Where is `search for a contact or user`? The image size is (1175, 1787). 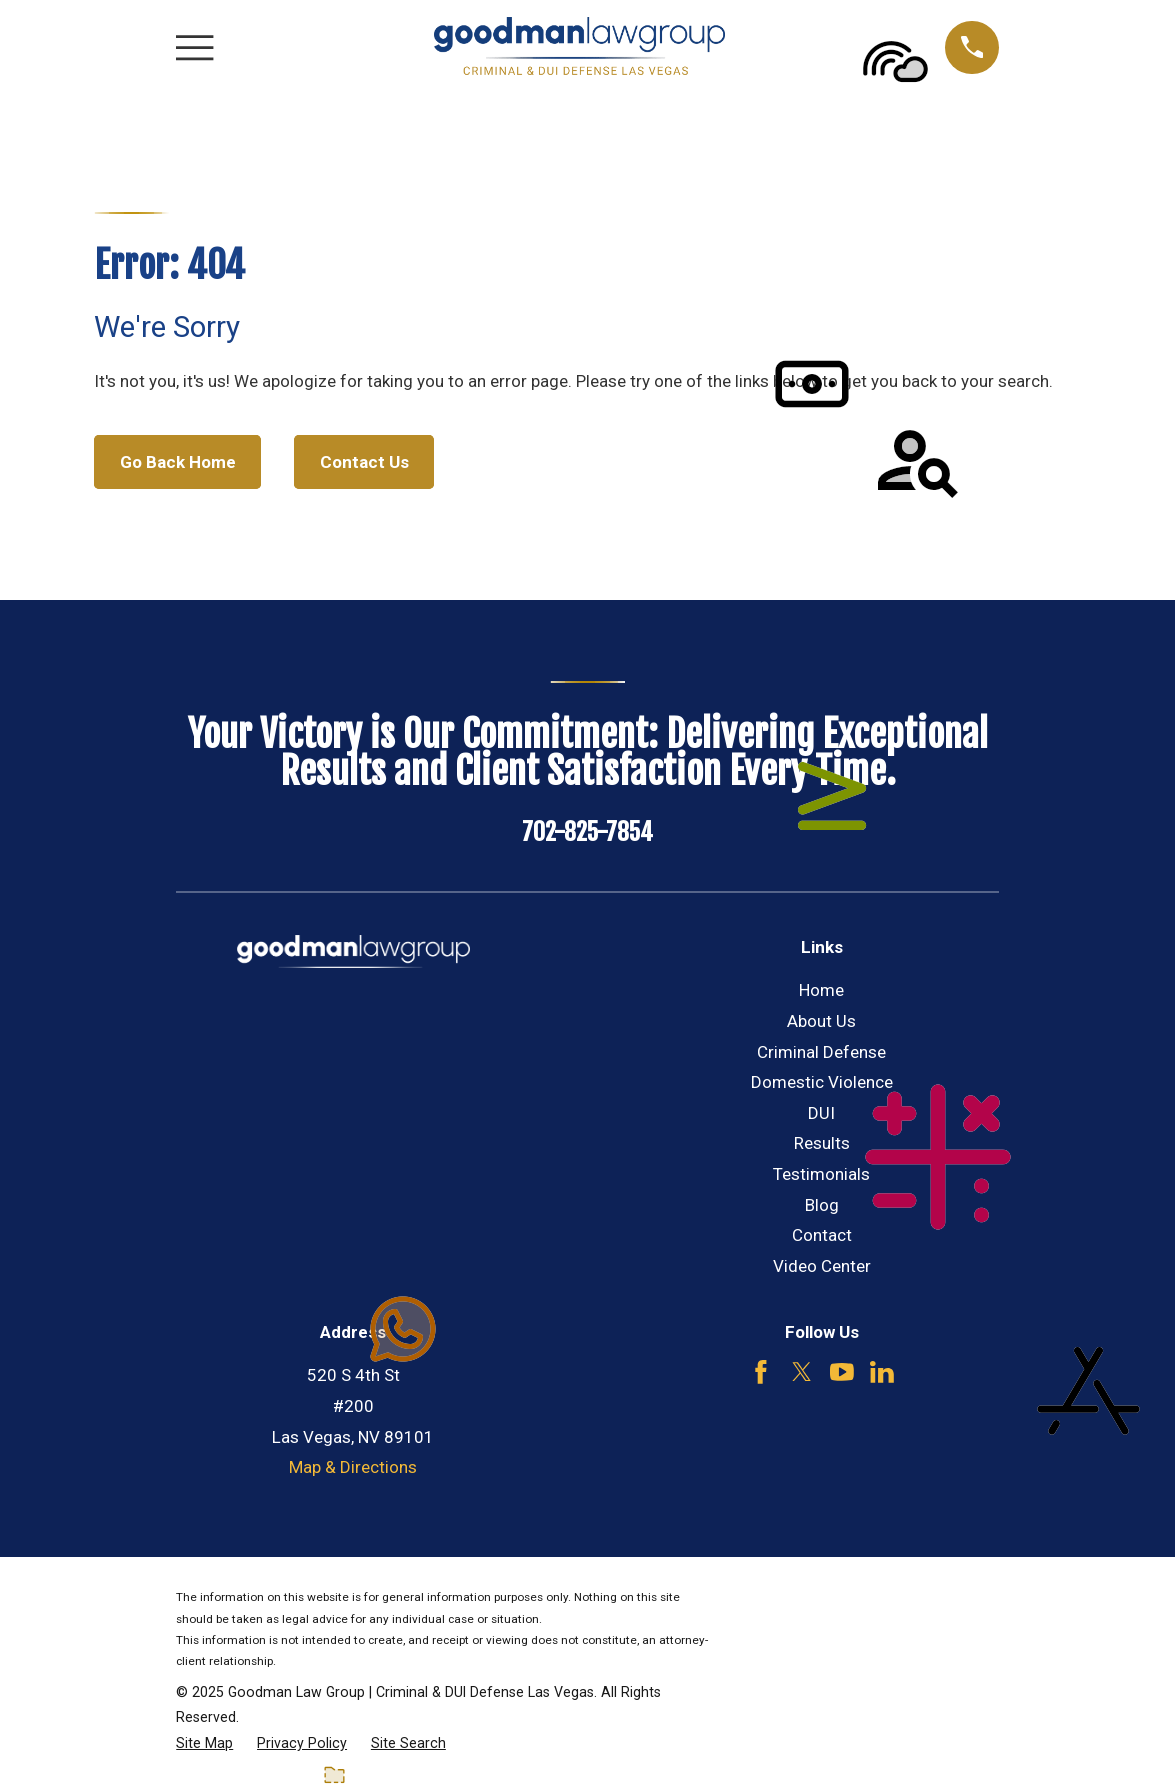 search for a contact or user is located at coordinates (918, 458).